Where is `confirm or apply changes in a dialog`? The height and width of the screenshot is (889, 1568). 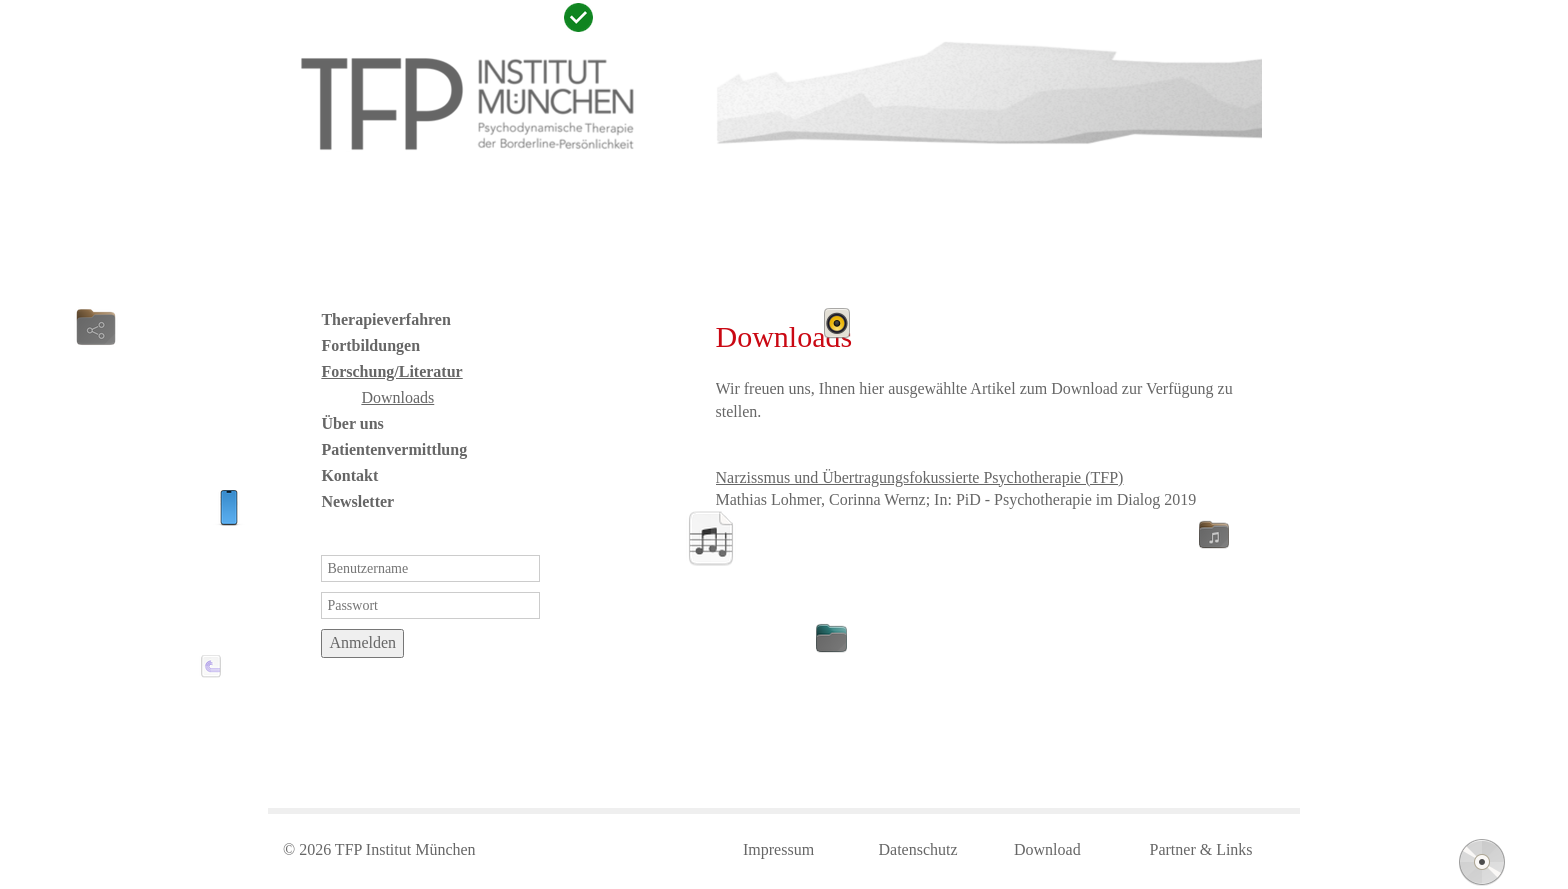 confirm or apply changes in a dialog is located at coordinates (578, 17).